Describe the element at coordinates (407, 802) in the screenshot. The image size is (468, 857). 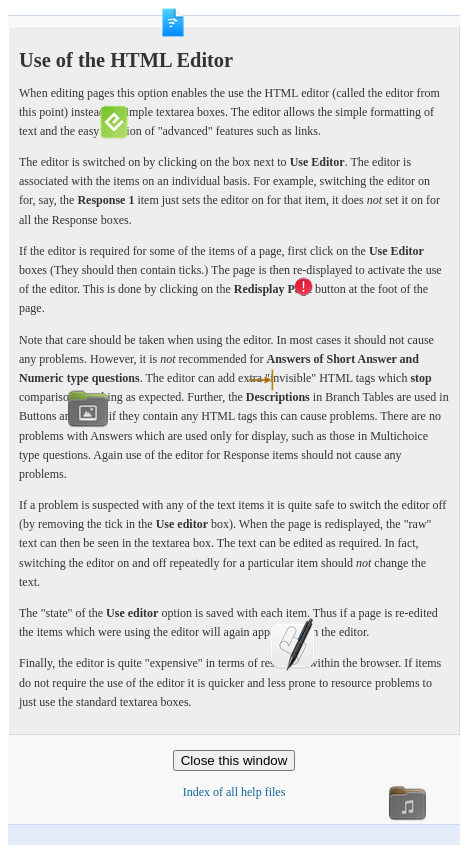
I see `open your music folder` at that location.